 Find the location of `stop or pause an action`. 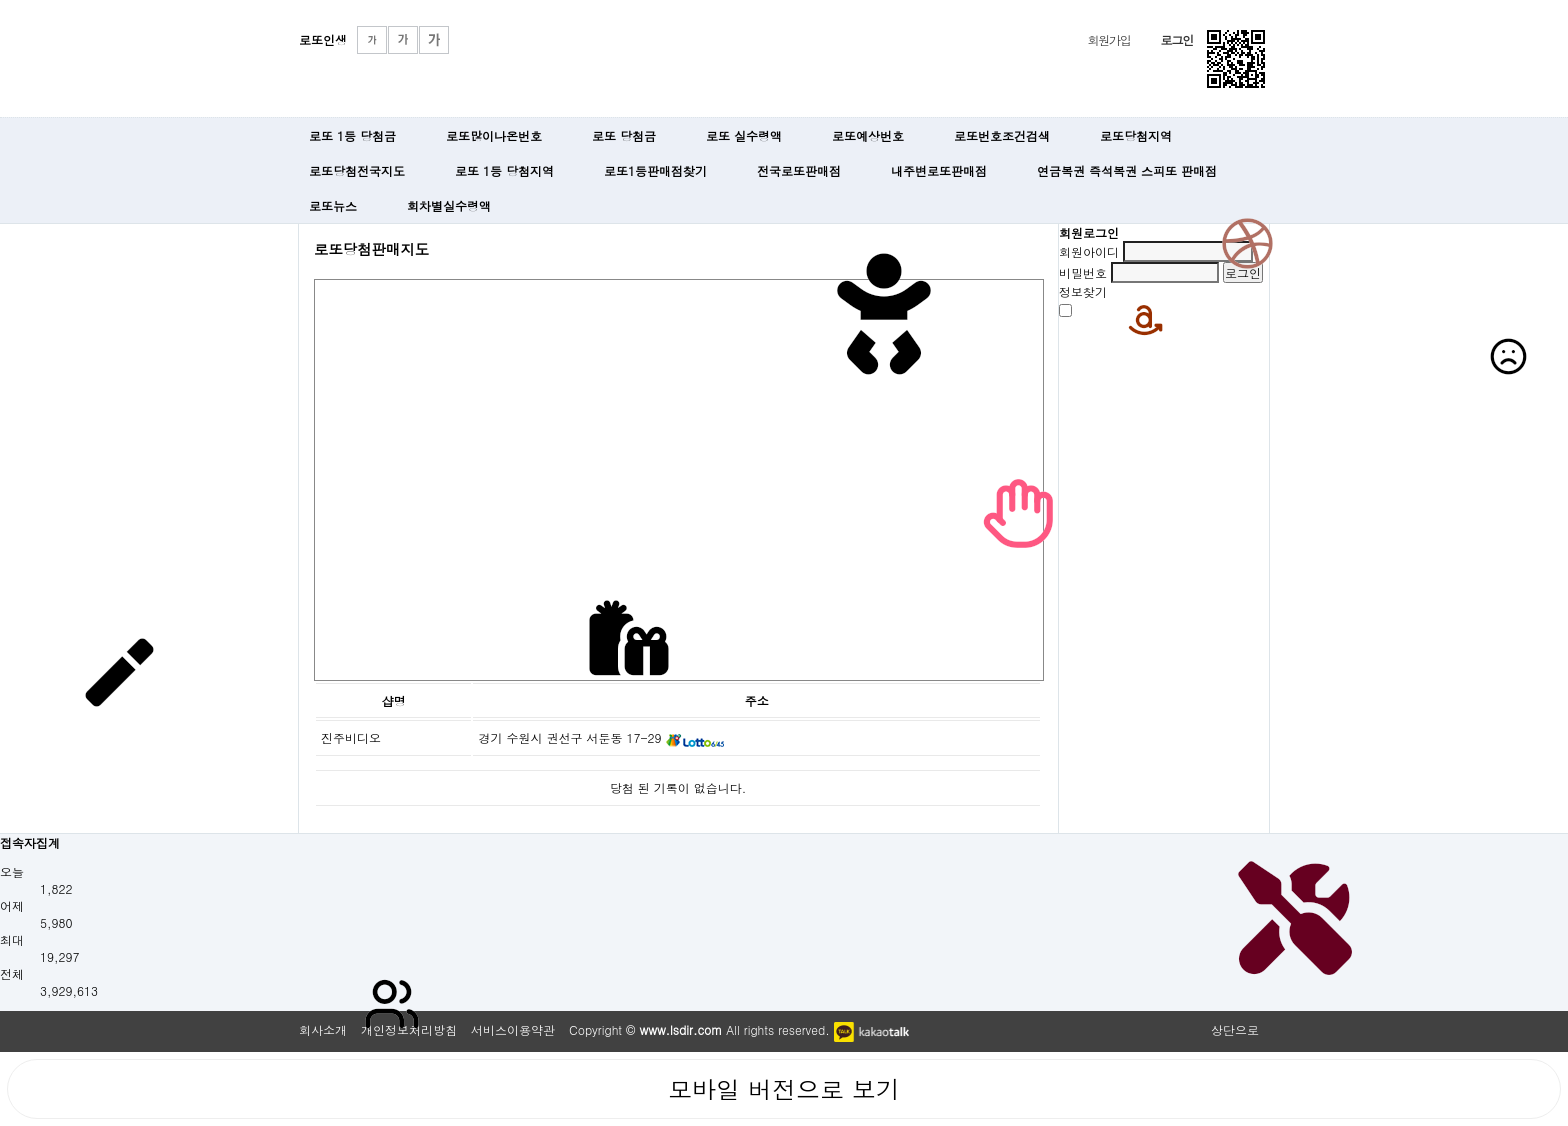

stop or pause an action is located at coordinates (1018, 513).